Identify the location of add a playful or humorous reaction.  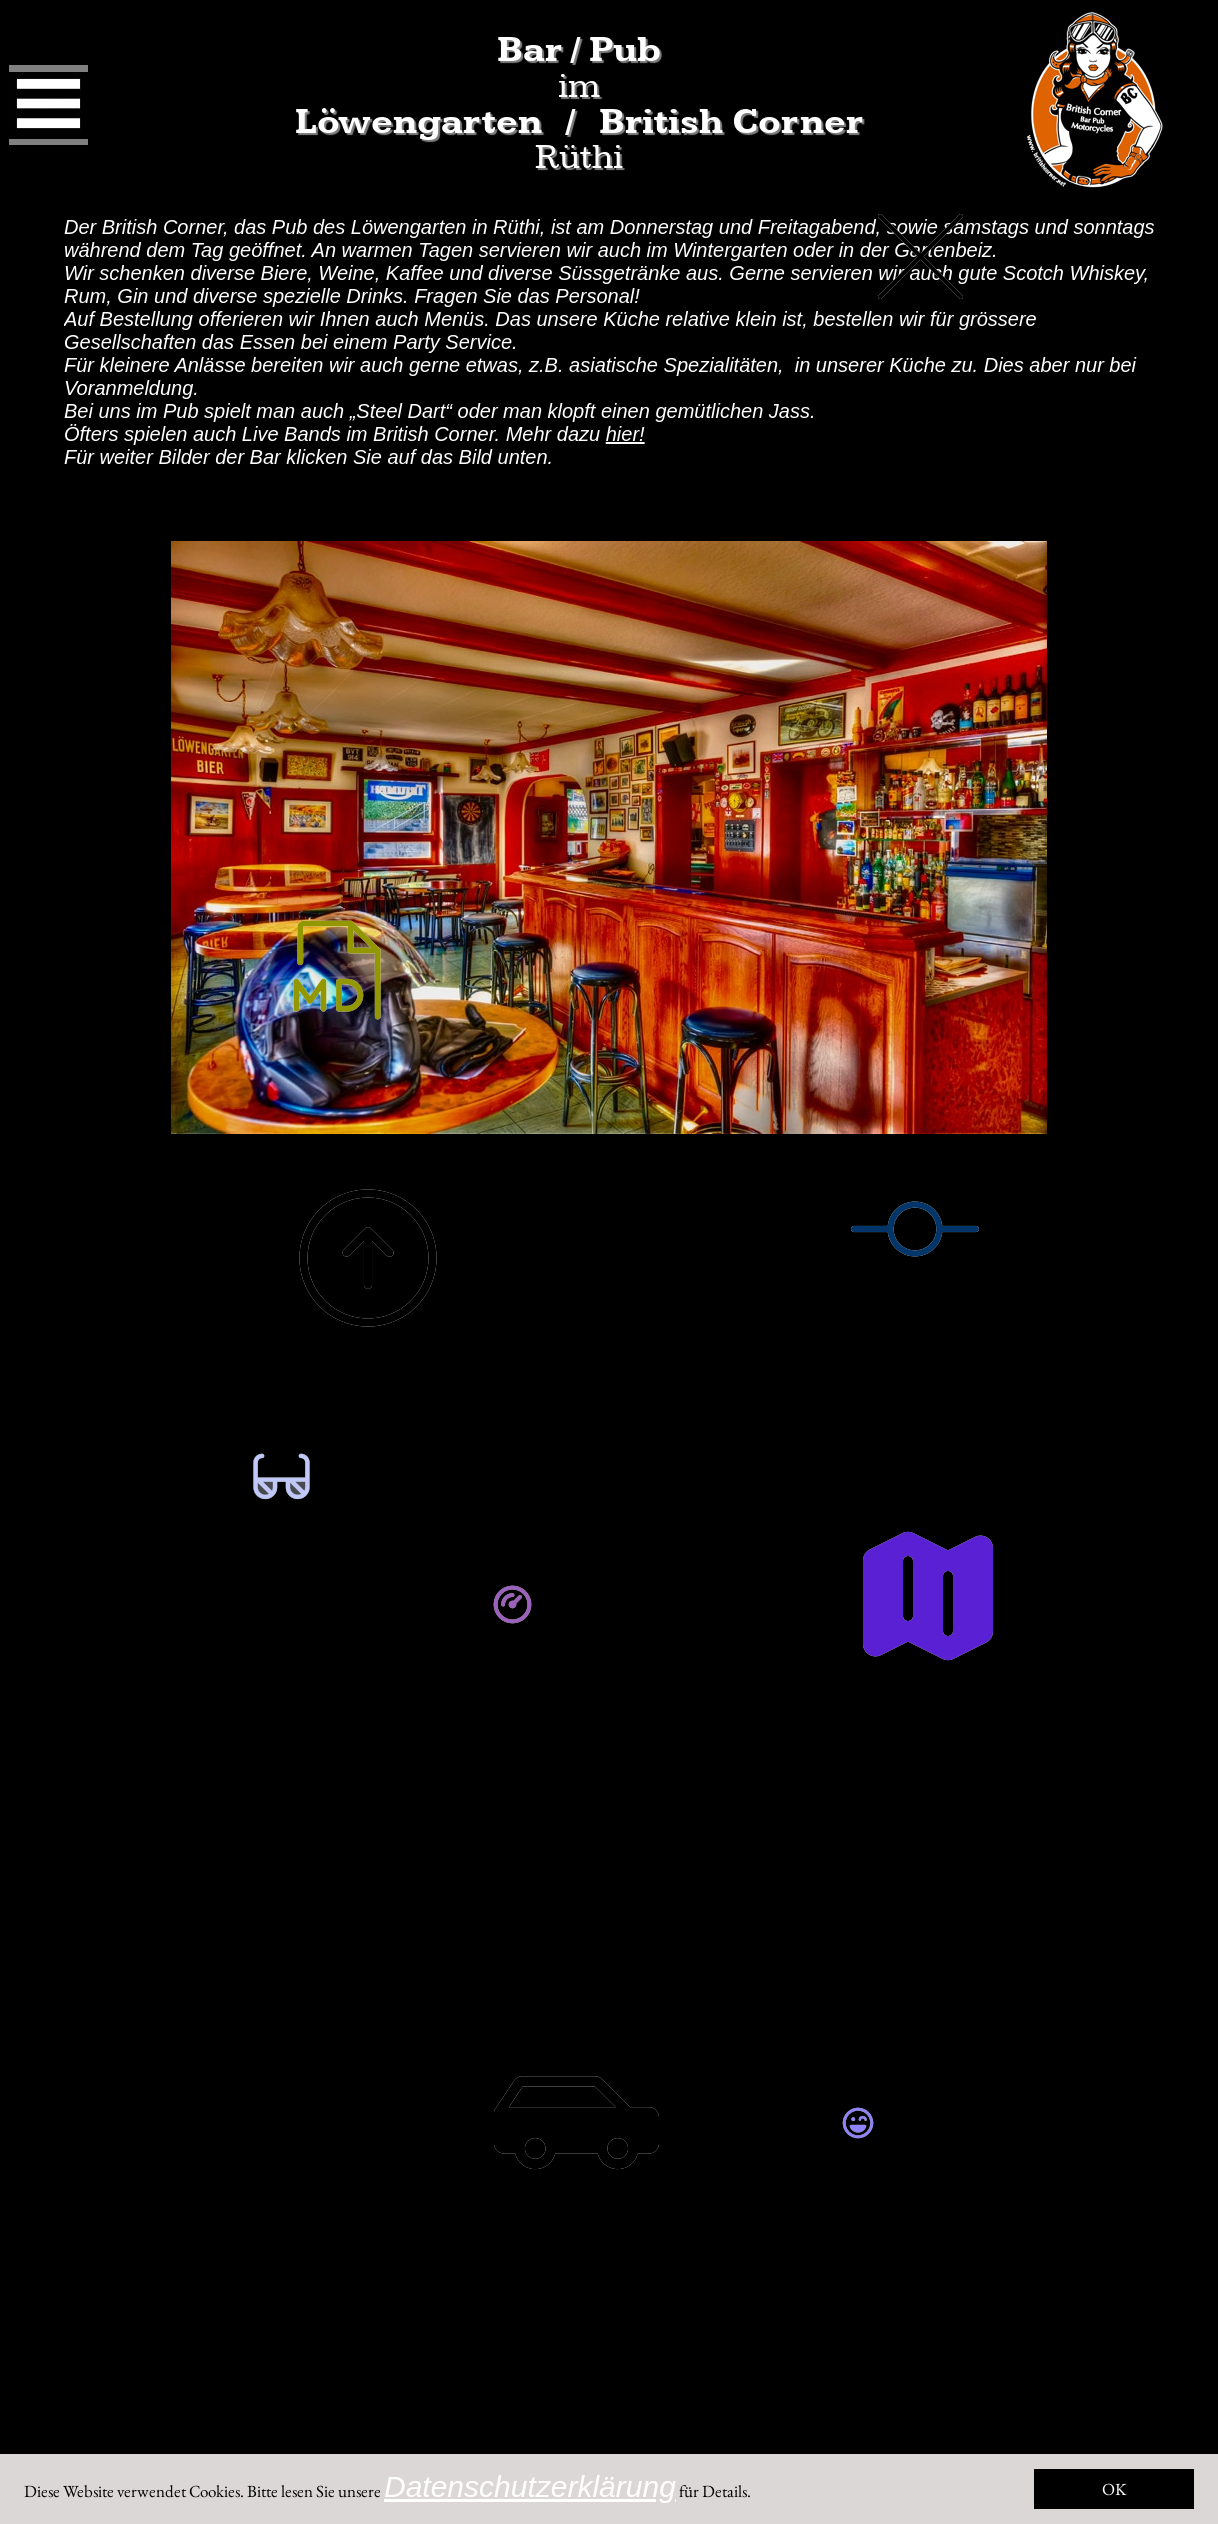
(858, 2123).